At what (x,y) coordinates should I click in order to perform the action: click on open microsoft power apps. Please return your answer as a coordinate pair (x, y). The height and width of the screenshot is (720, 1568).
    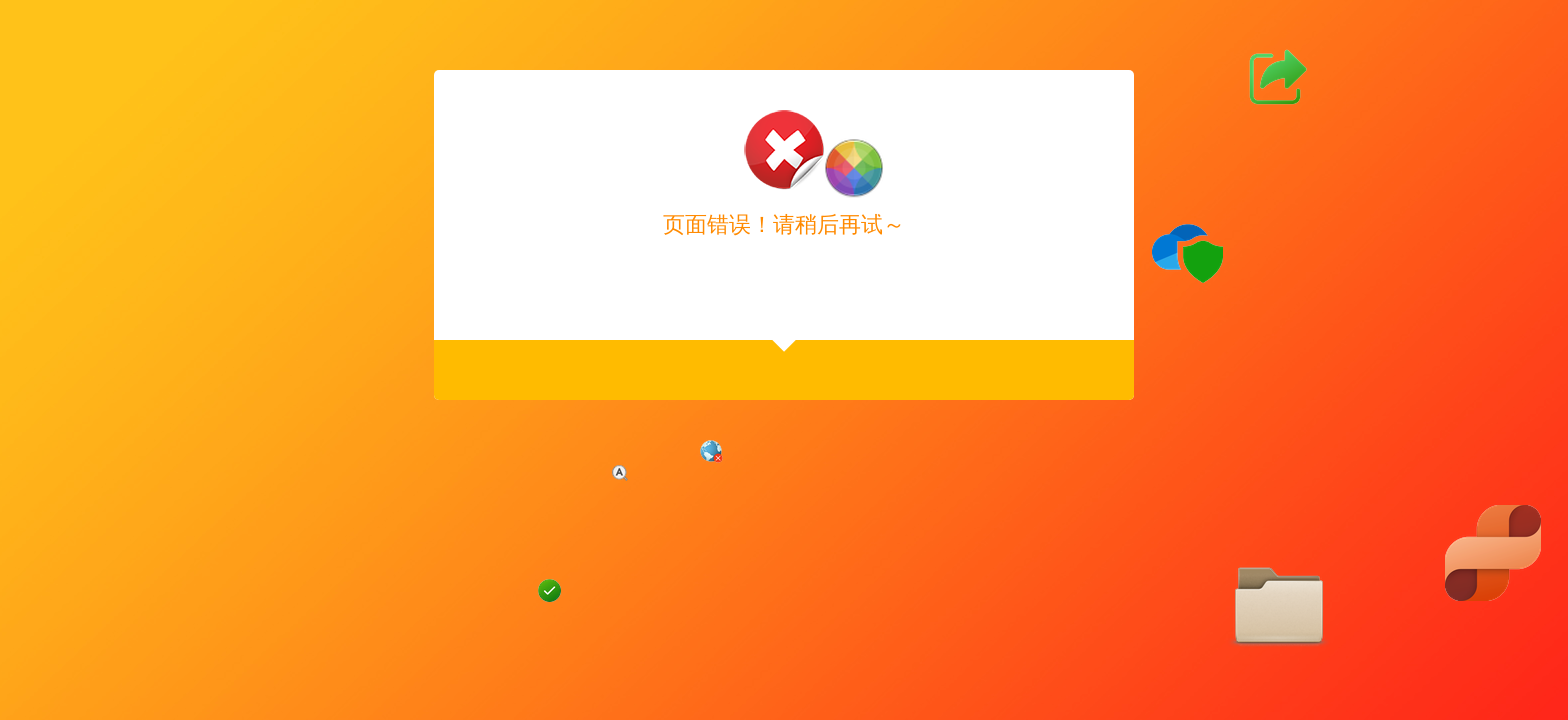
    Looking at the image, I should click on (1493, 553).